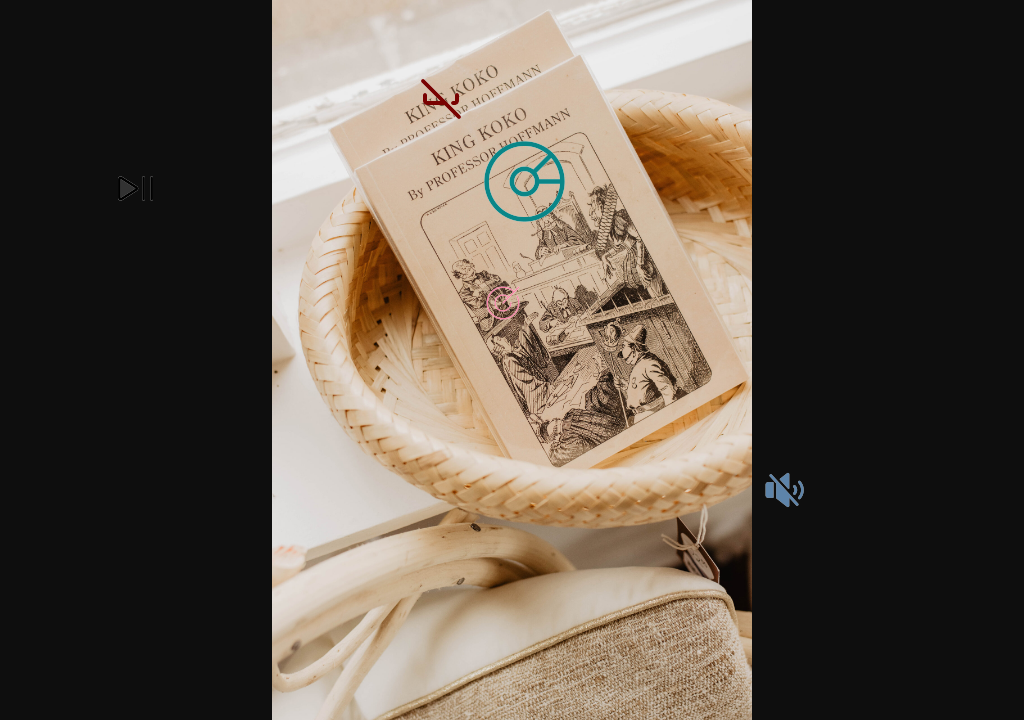 The width and height of the screenshot is (1024, 720). What do you see at coordinates (503, 303) in the screenshot?
I see `set a goal or target` at bounding box center [503, 303].